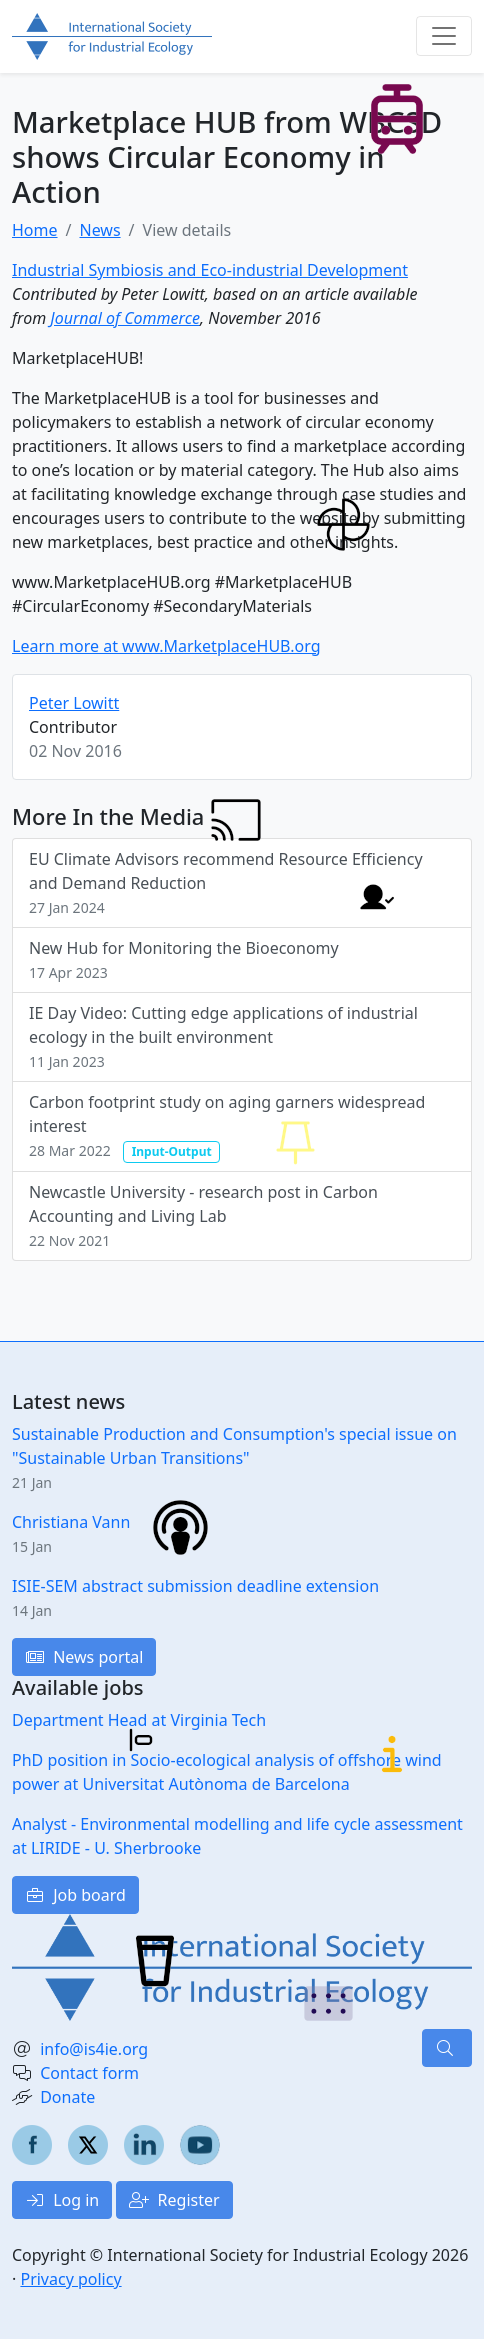 This screenshot has height=2339, width=484. I want to click on open google photos app, so click(343, 524).